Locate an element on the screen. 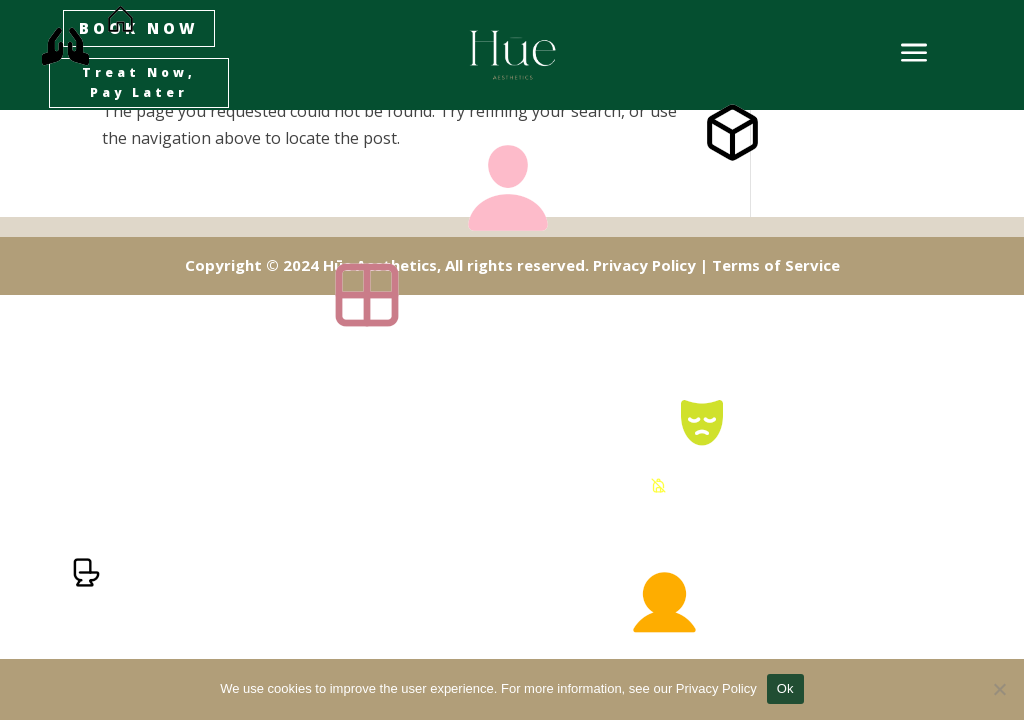 The height and width of the screenshot is (720, 1024). indicates sad or negative mood/emotion is located at coordinates (702, 421).